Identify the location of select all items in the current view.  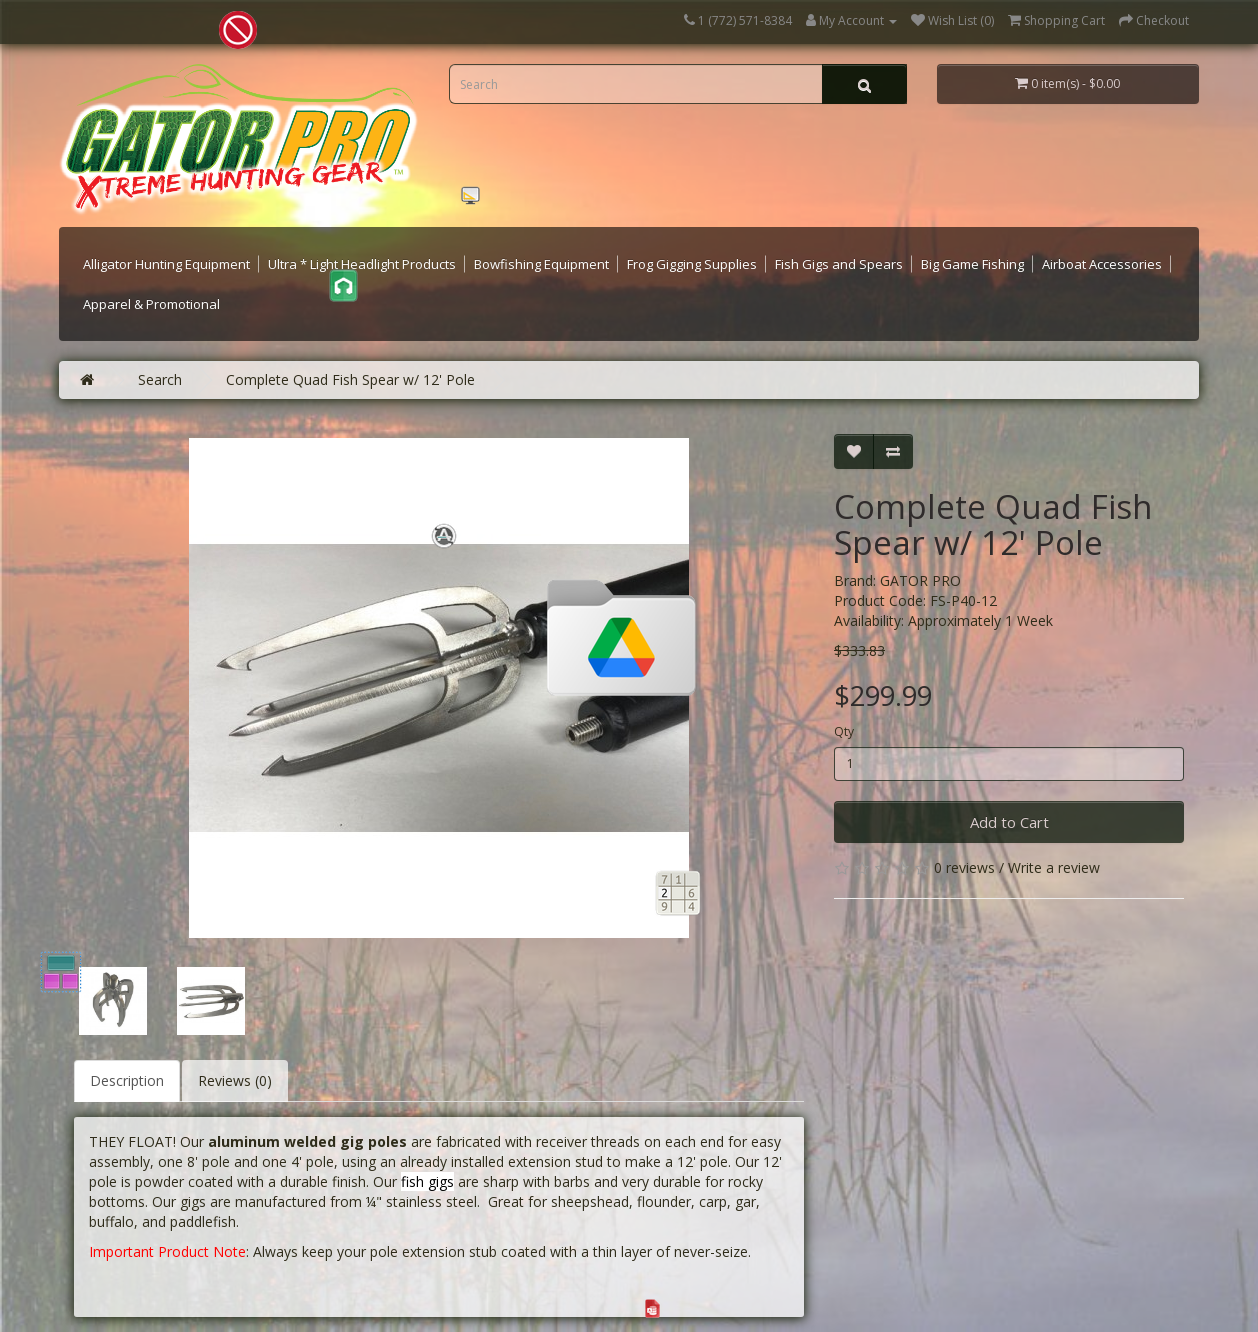
(61, 972).